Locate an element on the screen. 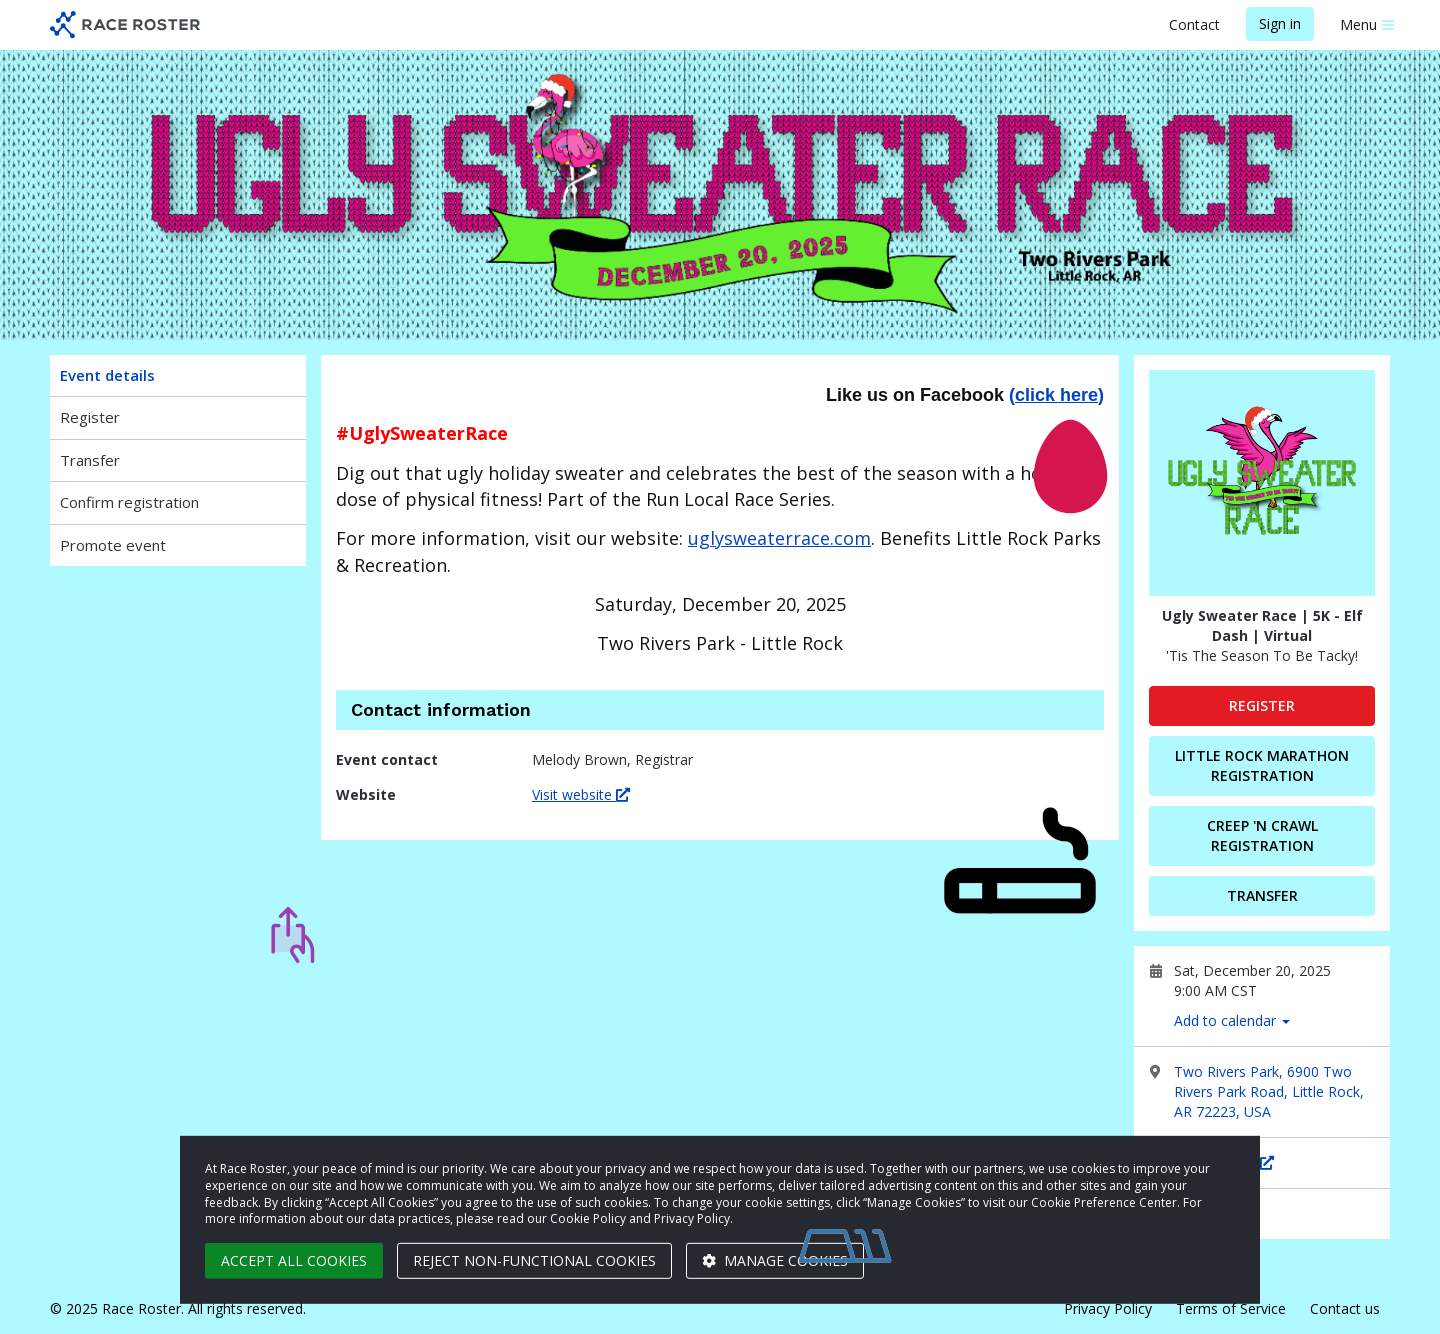 This screenshot has height=1334, width=1440. deposit or upload funds manually is located at coordinates (290, 935).